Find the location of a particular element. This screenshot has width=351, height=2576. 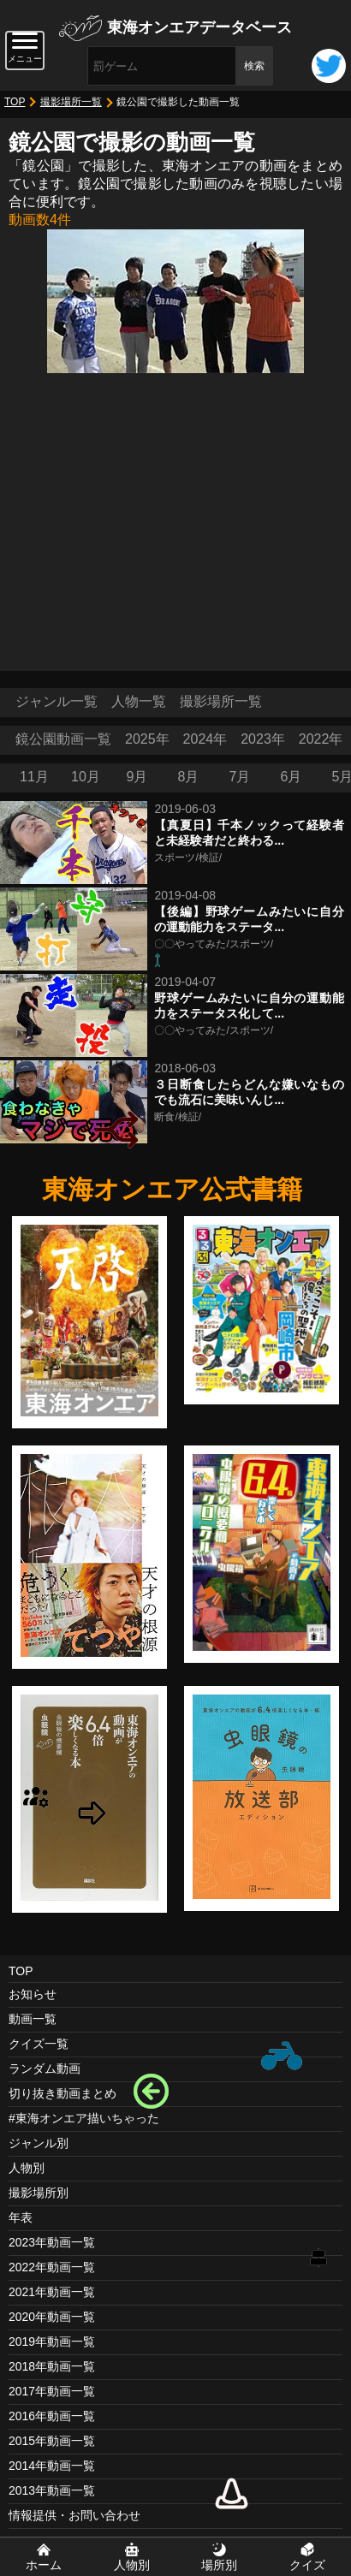

select motorcycle as transportation mode is located at coordinates (282, 2055).